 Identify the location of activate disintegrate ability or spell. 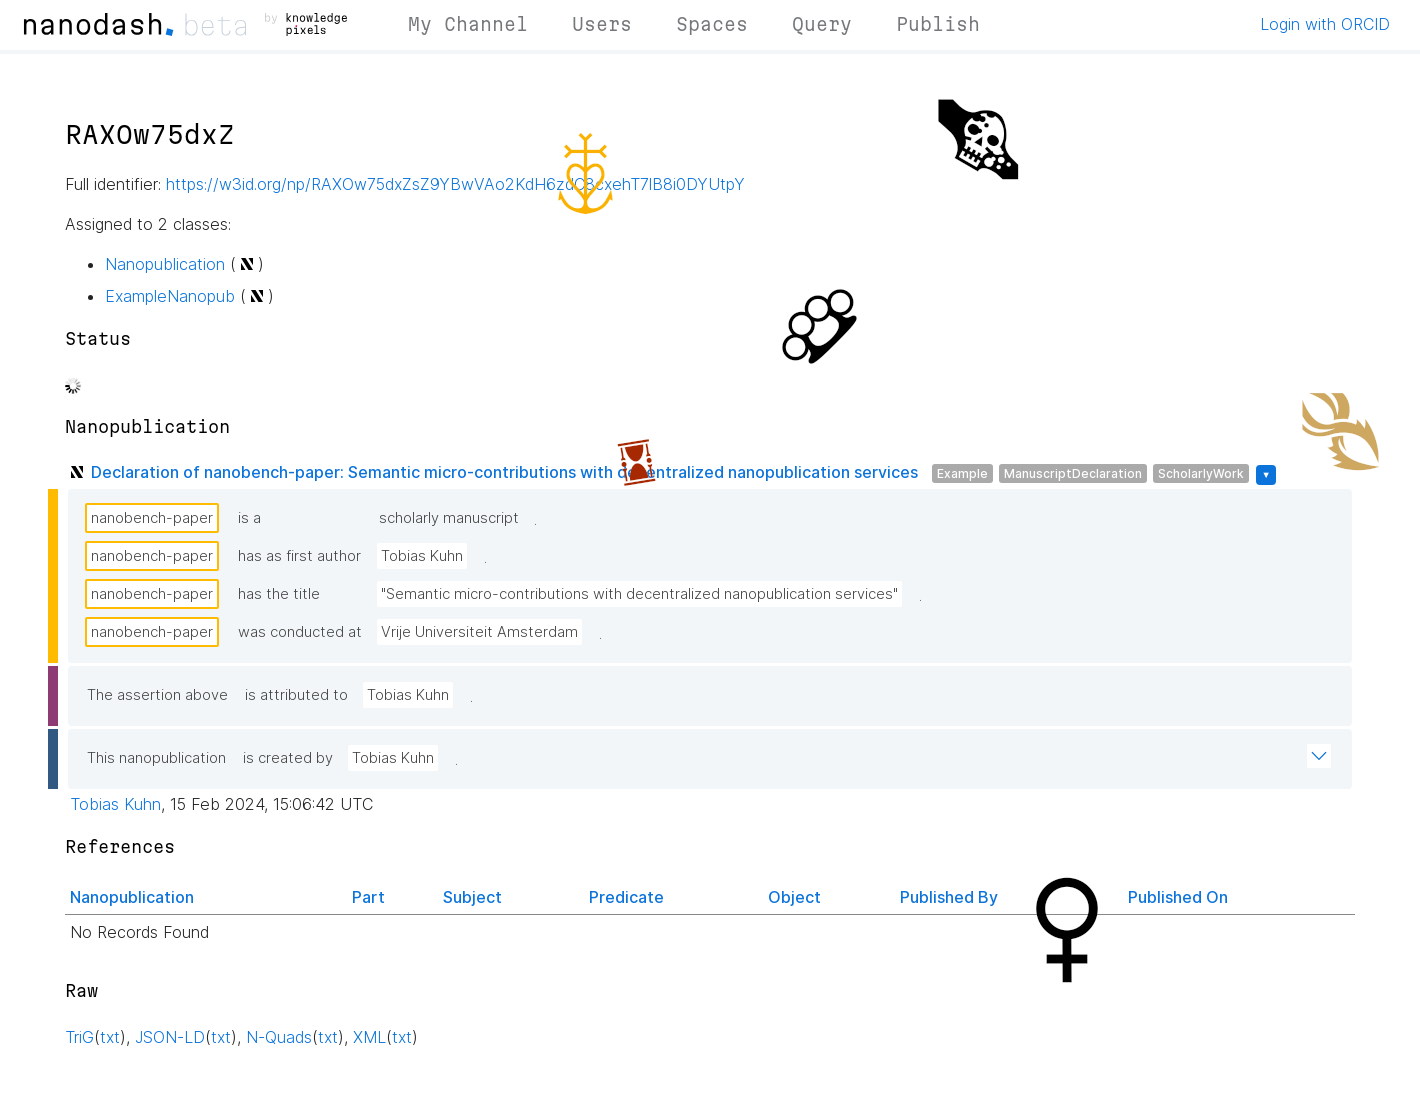
(978, 139).